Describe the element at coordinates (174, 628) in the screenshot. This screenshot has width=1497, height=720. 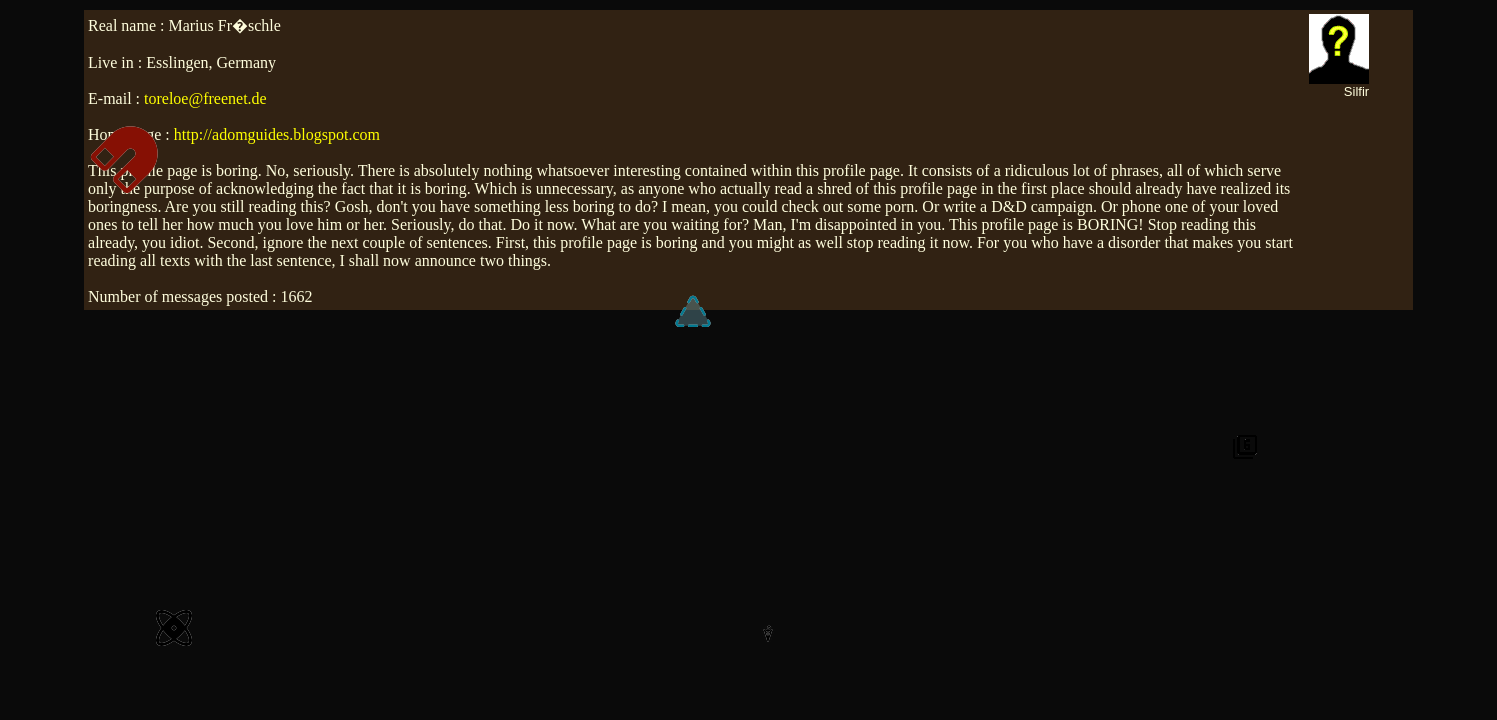
I see `access science or chemistry tools` at that location.